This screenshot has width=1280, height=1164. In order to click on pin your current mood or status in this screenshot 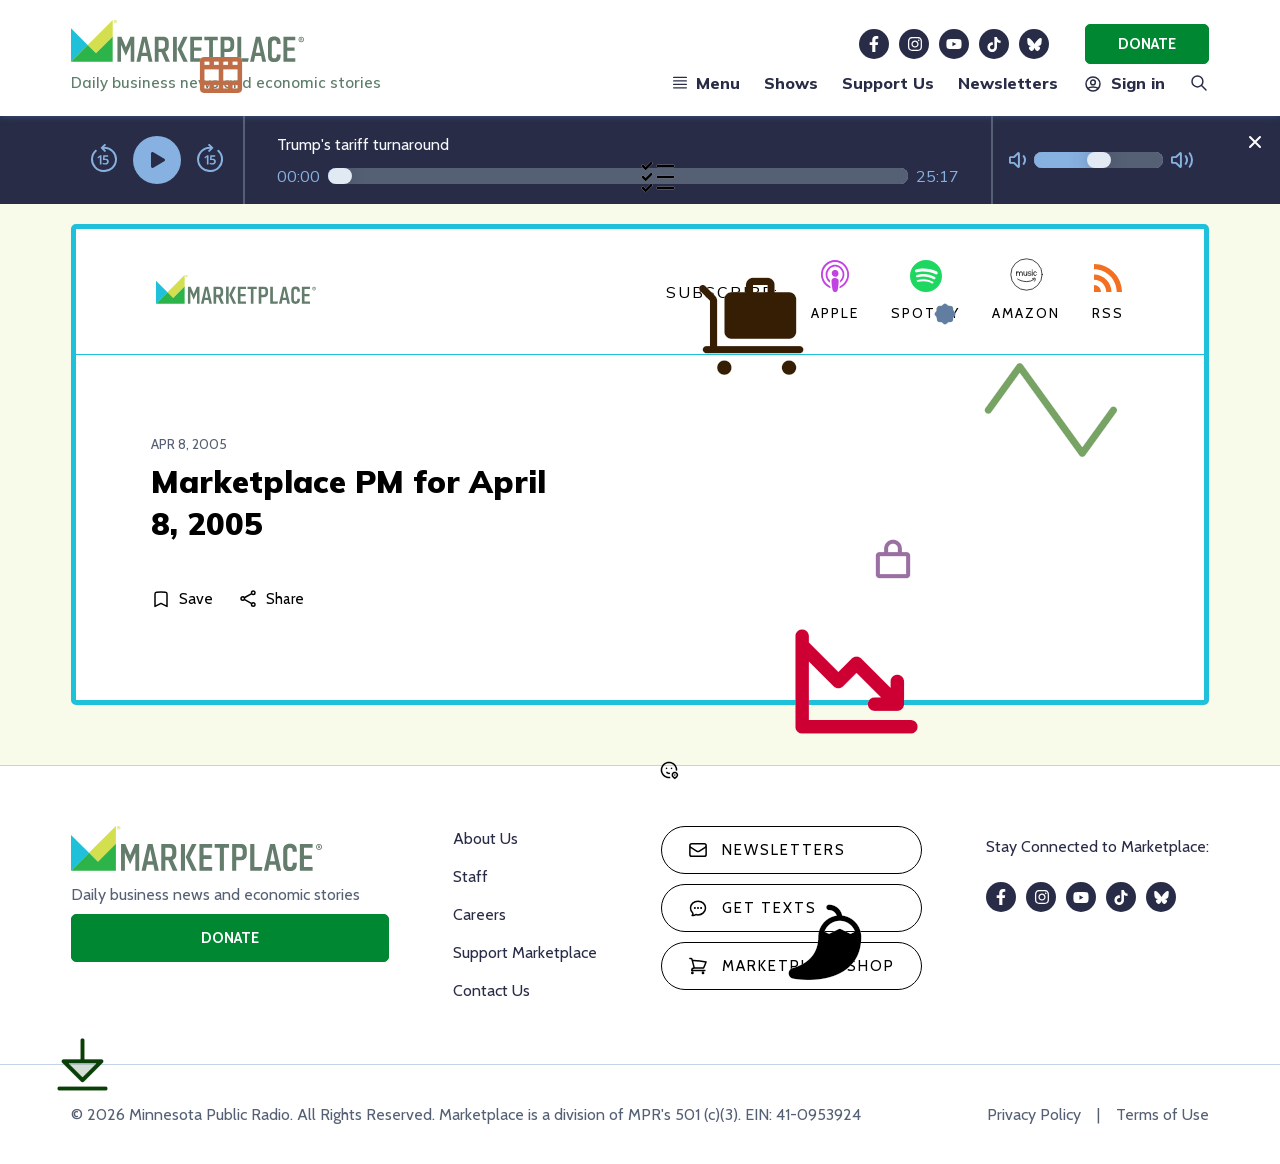, I will do `click(669, 770)`.